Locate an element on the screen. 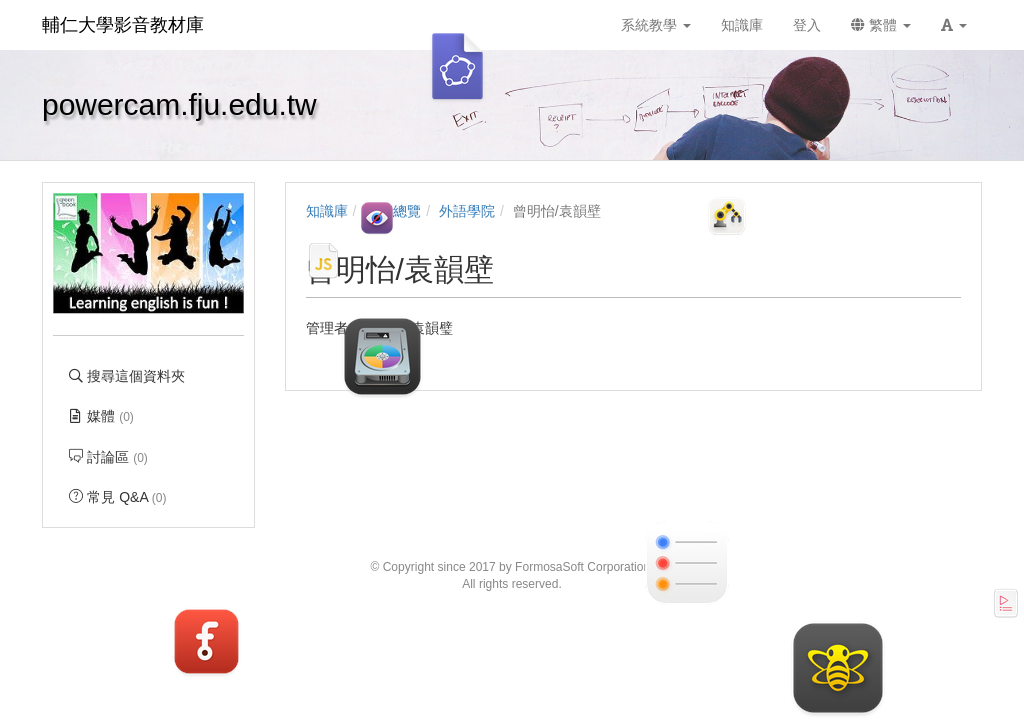 The height and width of the screenshot is (720, 1024). an mpegurl audio playlist file is located at coordinates (1006, 603).